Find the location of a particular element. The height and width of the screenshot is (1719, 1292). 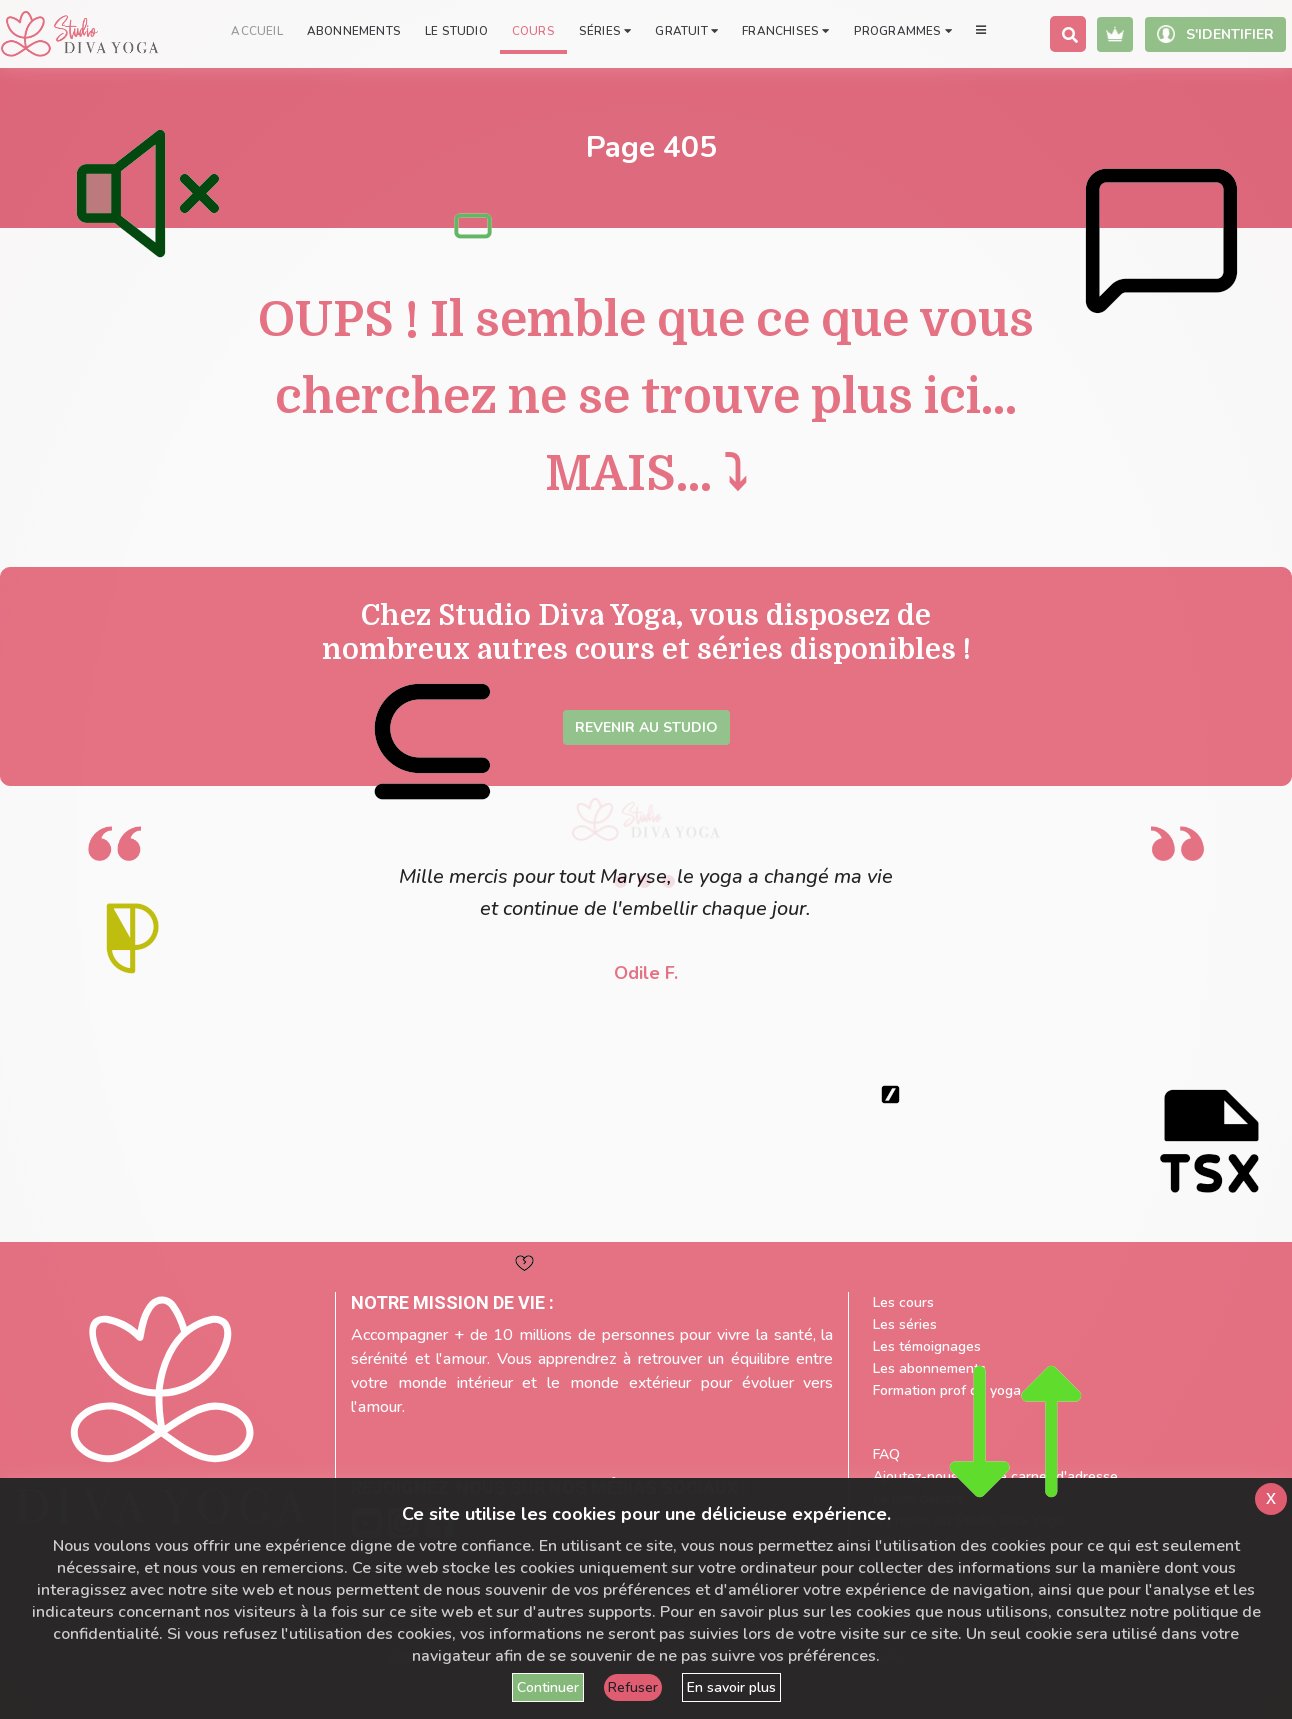

open chat or messaging is located at coordinates (1161, 237).